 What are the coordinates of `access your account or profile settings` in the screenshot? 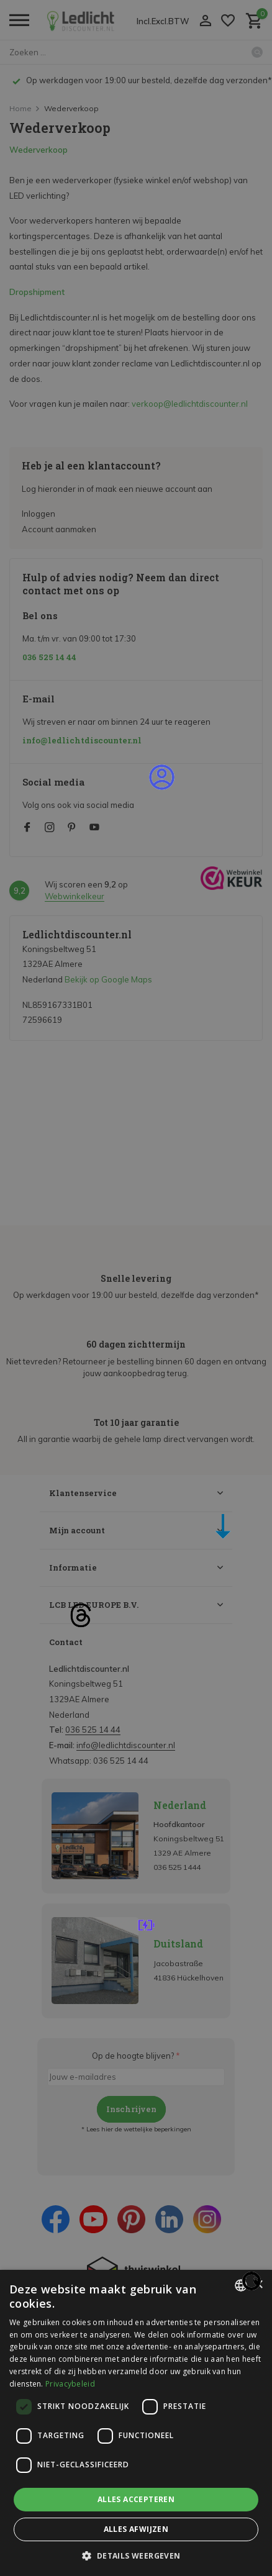 It's located at (161, 777).